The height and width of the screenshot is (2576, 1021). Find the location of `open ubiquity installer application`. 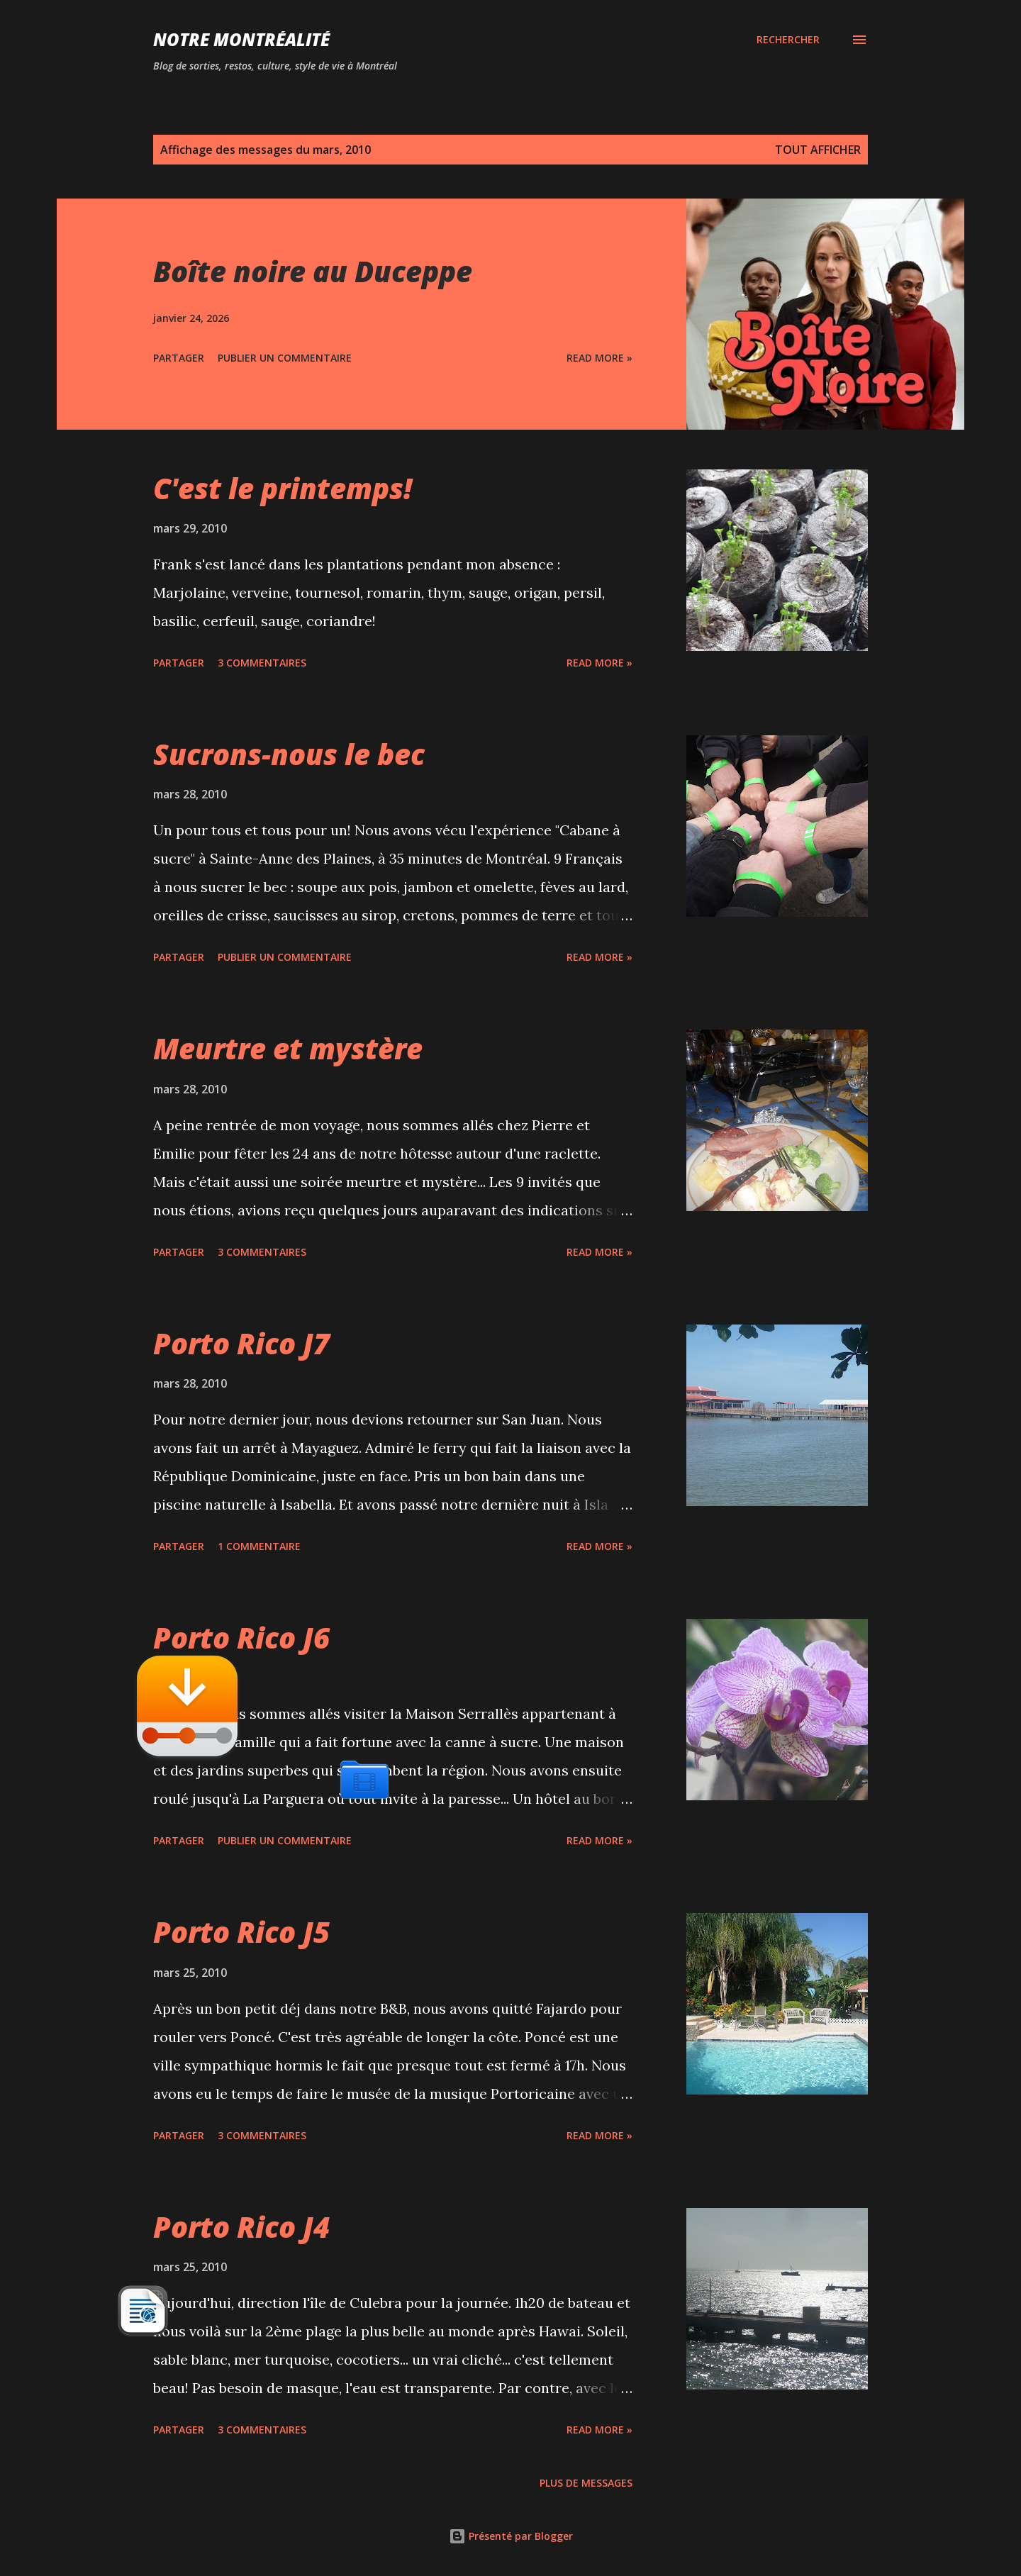

open ubiquity installer application is located at coordinates (187, 1706).